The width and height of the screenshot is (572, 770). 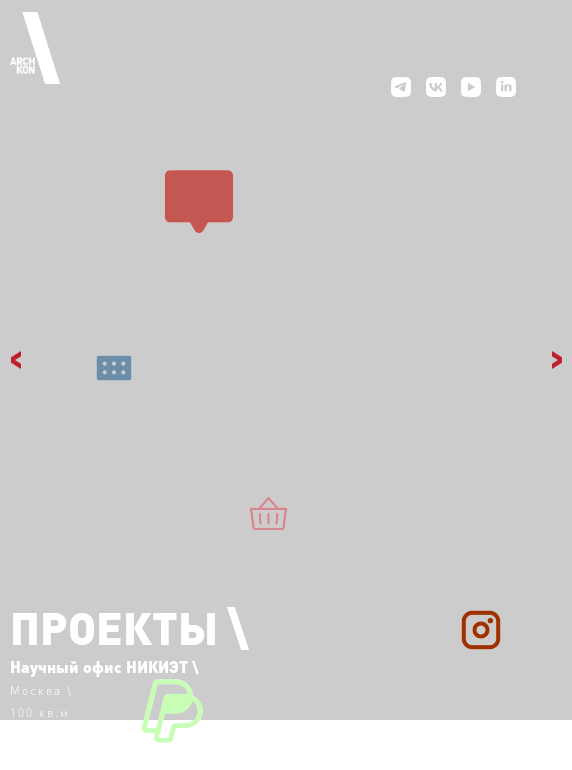 I want to click on pay with PayPal, so click(x=171, y=711).